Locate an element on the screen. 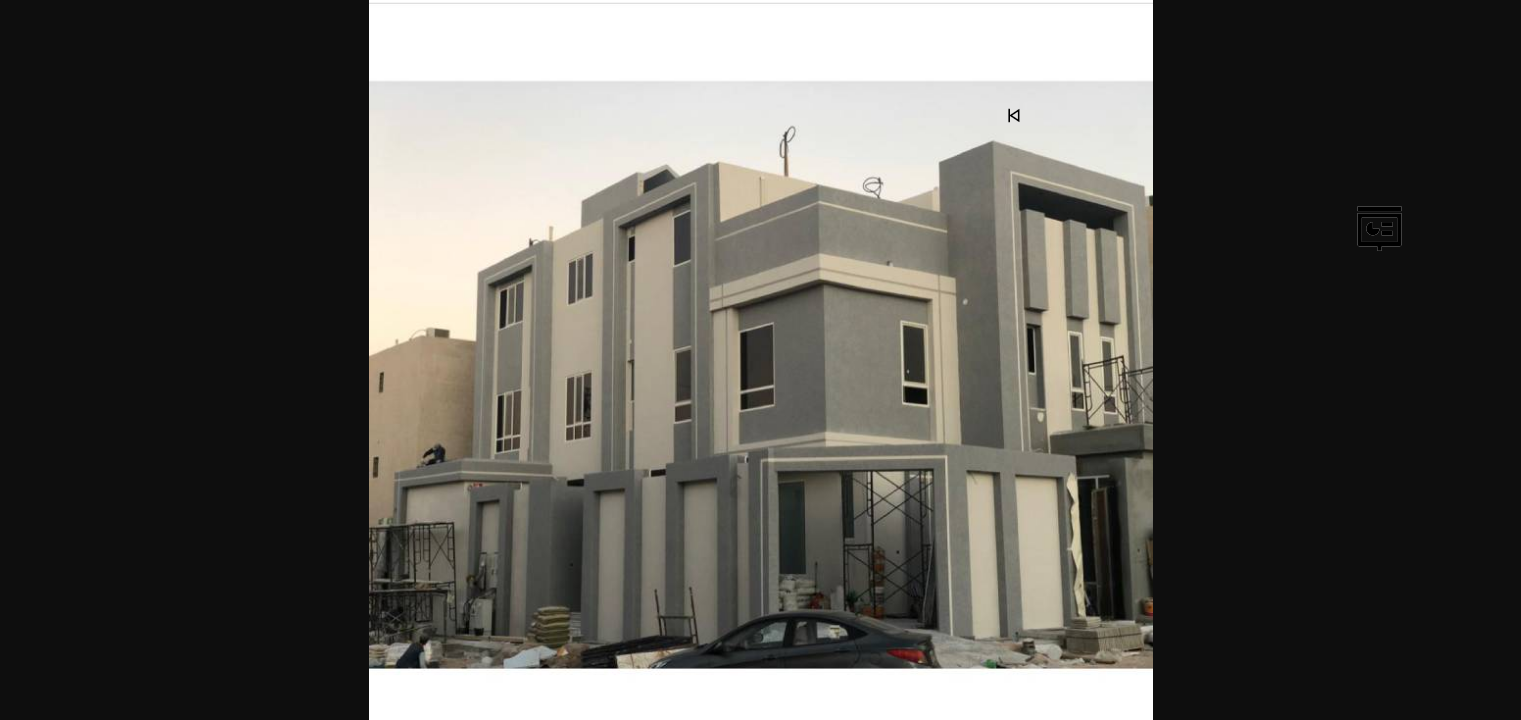 This screenshot has height=720, width=1521. start a presentation slideshow is located at coordinates (1379, 226).